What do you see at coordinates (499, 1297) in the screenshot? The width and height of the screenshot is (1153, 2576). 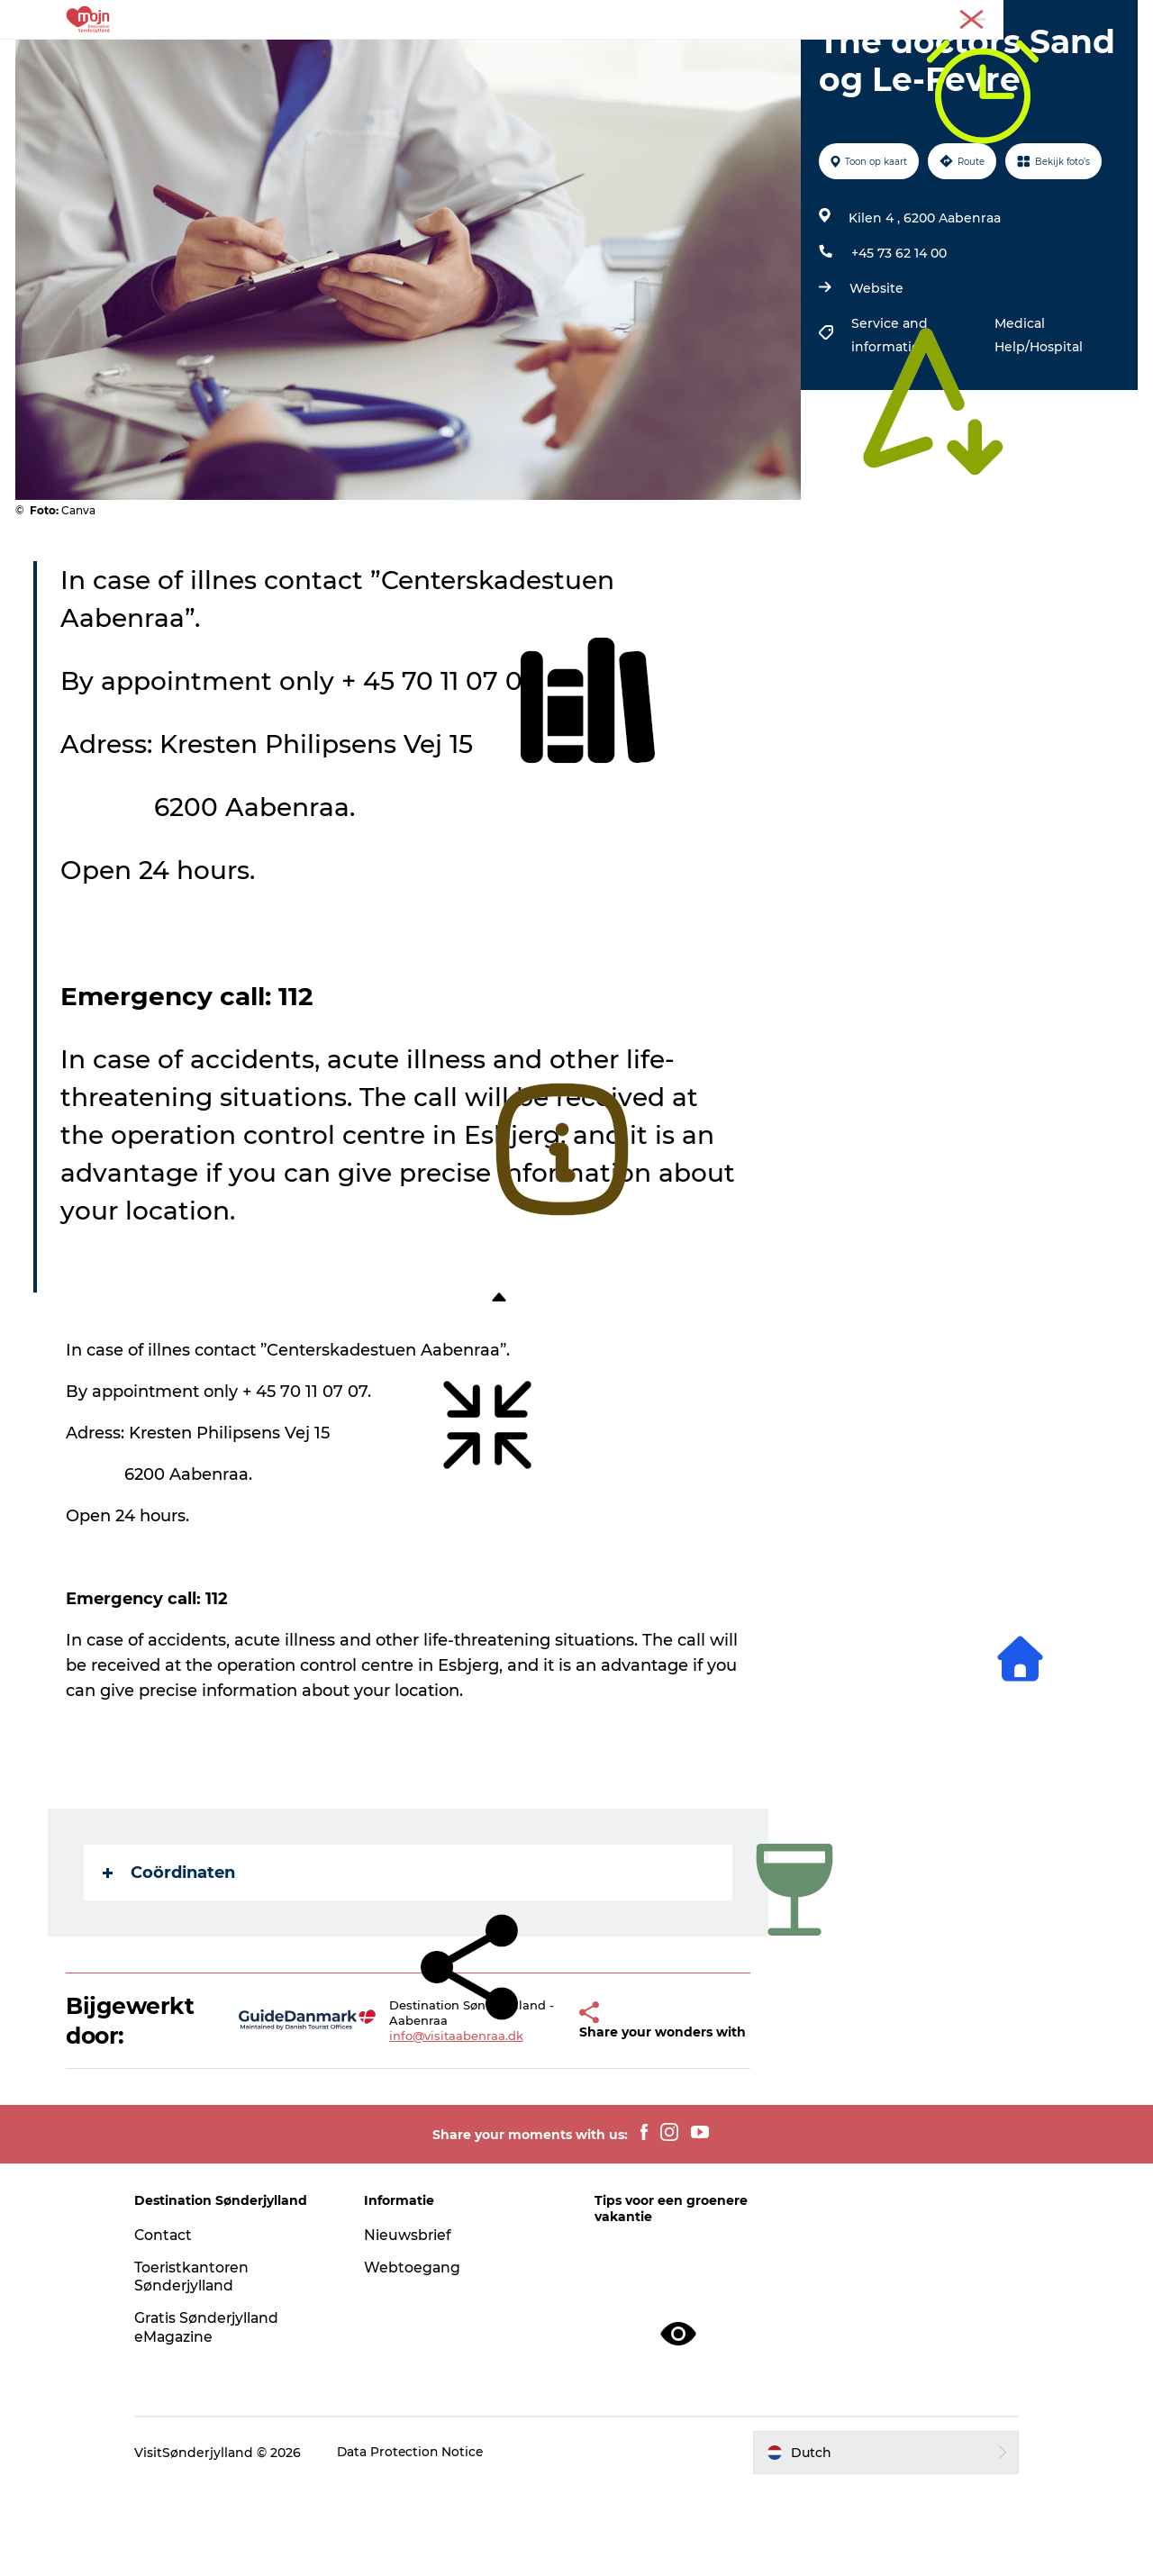 I see `collapse an expanded section` at bounding box center [499, 1297].